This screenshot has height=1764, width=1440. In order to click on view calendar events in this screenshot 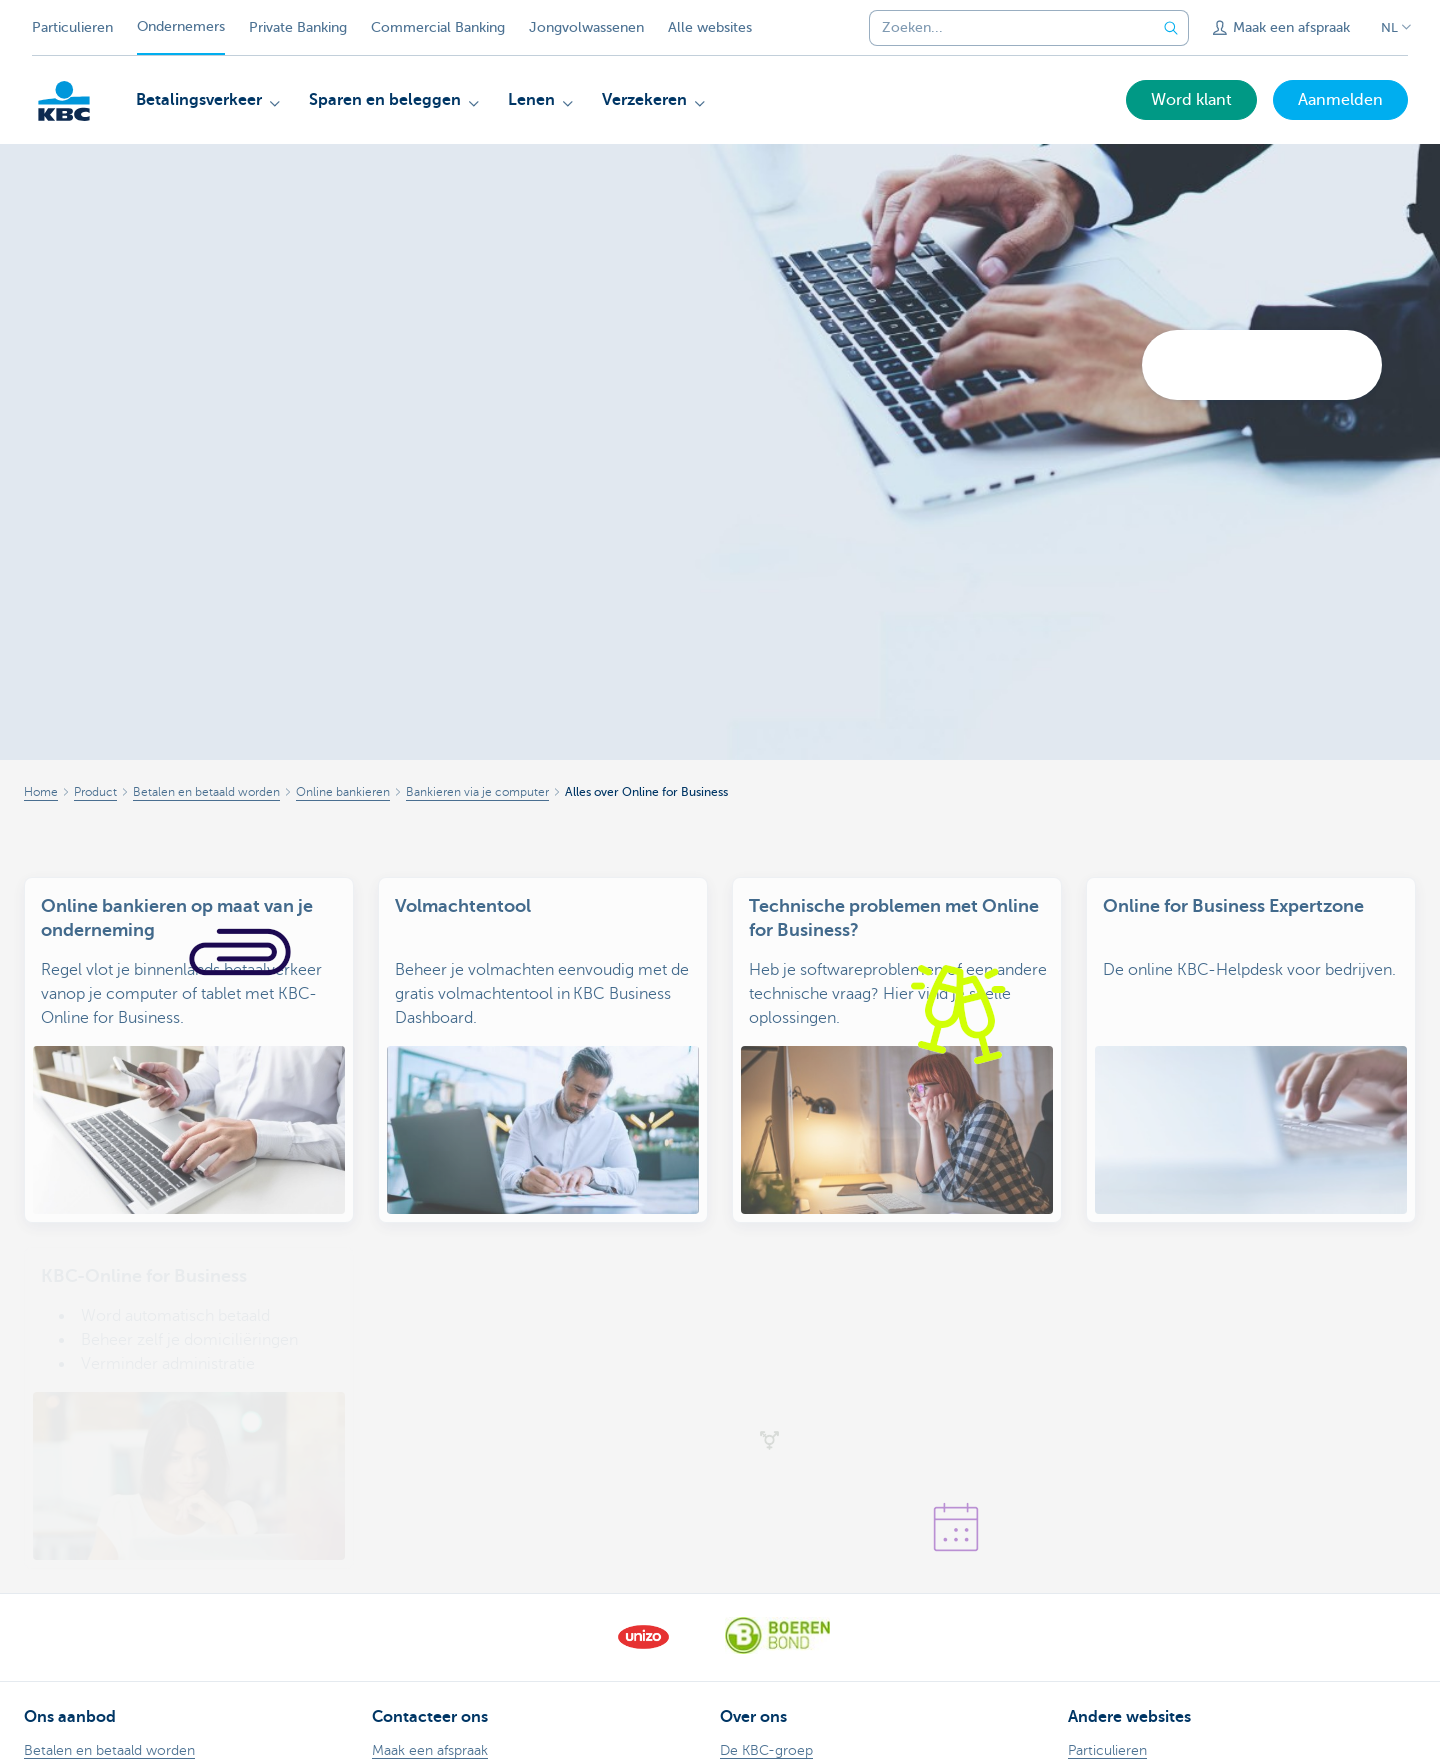, I will do `click(956, 1529)`.